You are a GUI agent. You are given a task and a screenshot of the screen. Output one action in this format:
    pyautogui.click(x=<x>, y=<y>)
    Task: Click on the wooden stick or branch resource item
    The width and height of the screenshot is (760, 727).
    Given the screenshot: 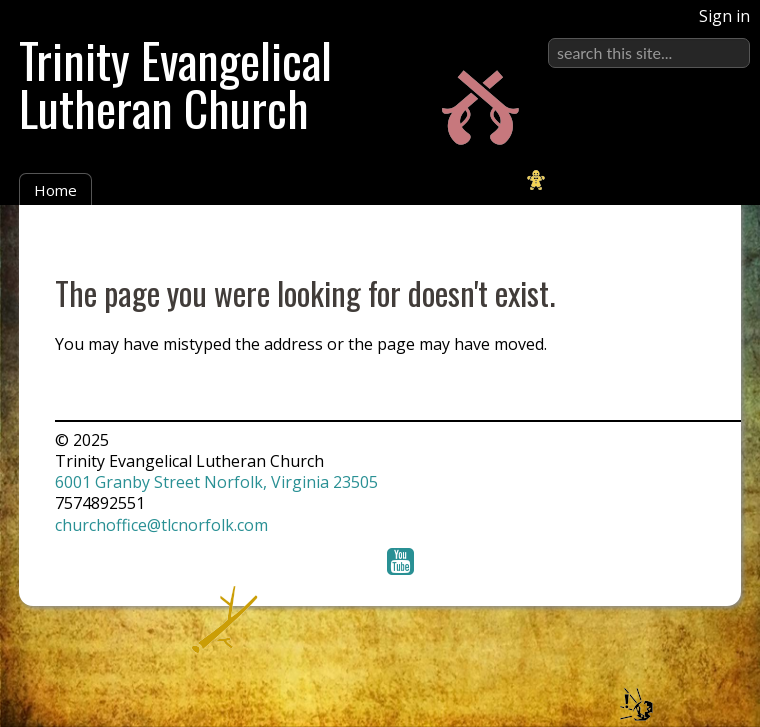 What is the action you would take?
    pyautogui.click(x=224, y=619)
    